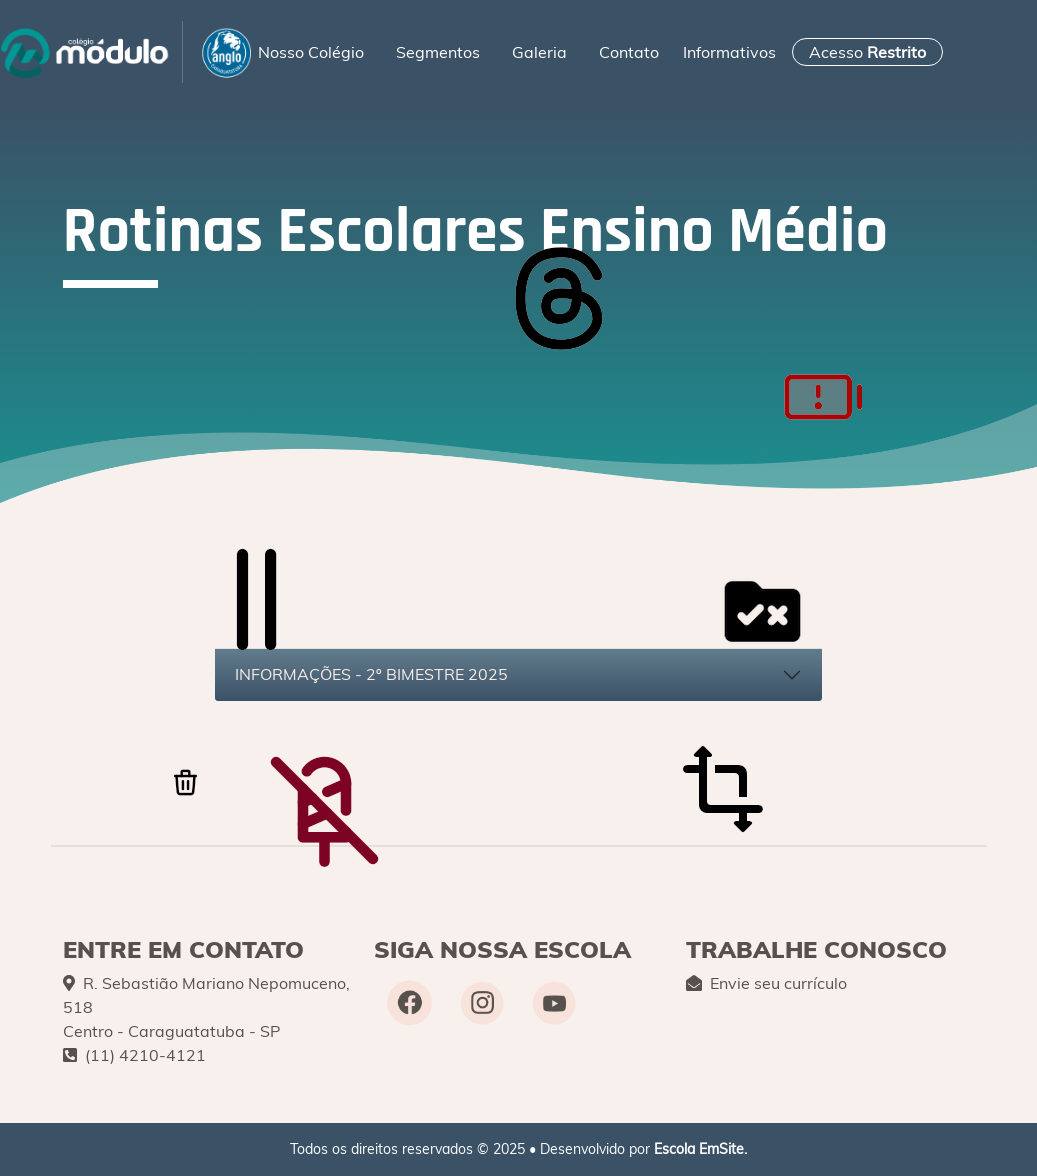 Image resolution: width=1037 pixels, height=1176 pixels. I want to click on folder containing validated and rejected items, so click(762, 611).